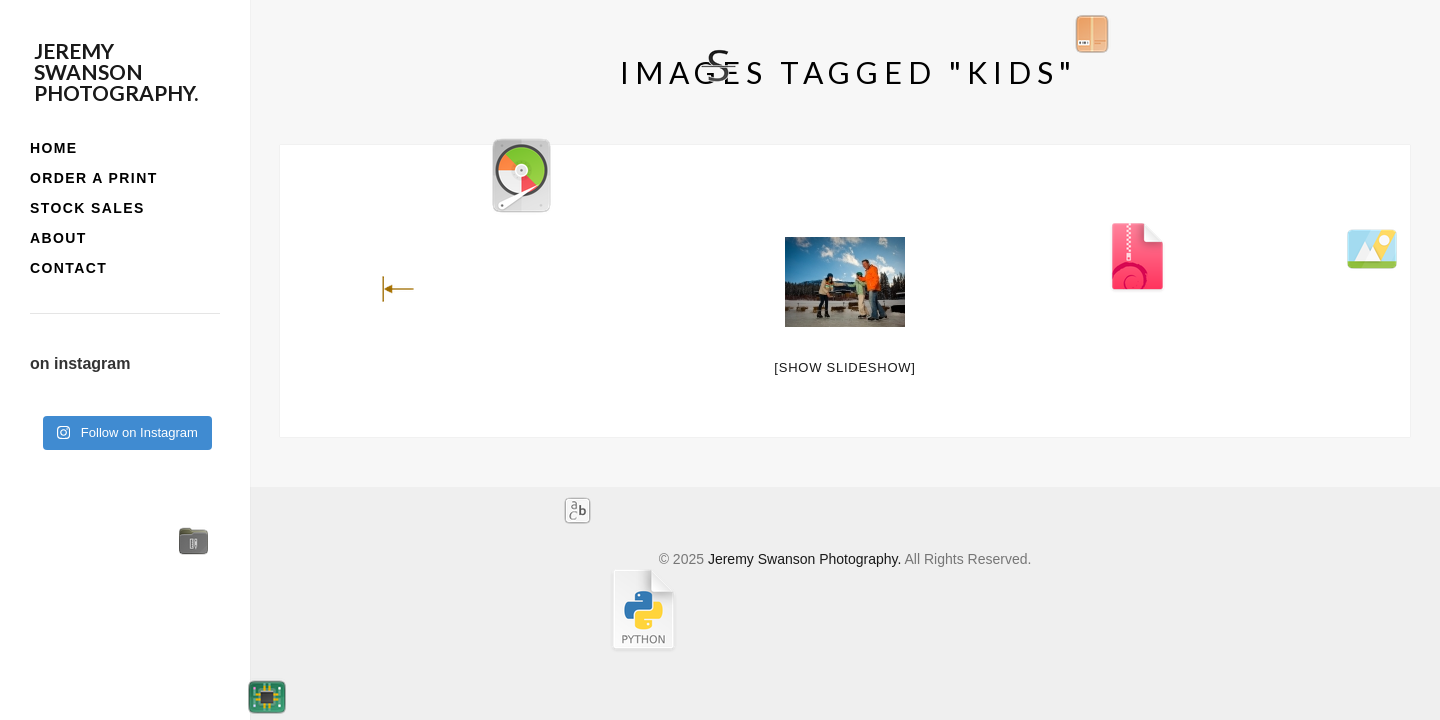  Describe the element at coordinates (398, 289) in the screenshot. I see `go to the first item in a list or sequence` at that location.